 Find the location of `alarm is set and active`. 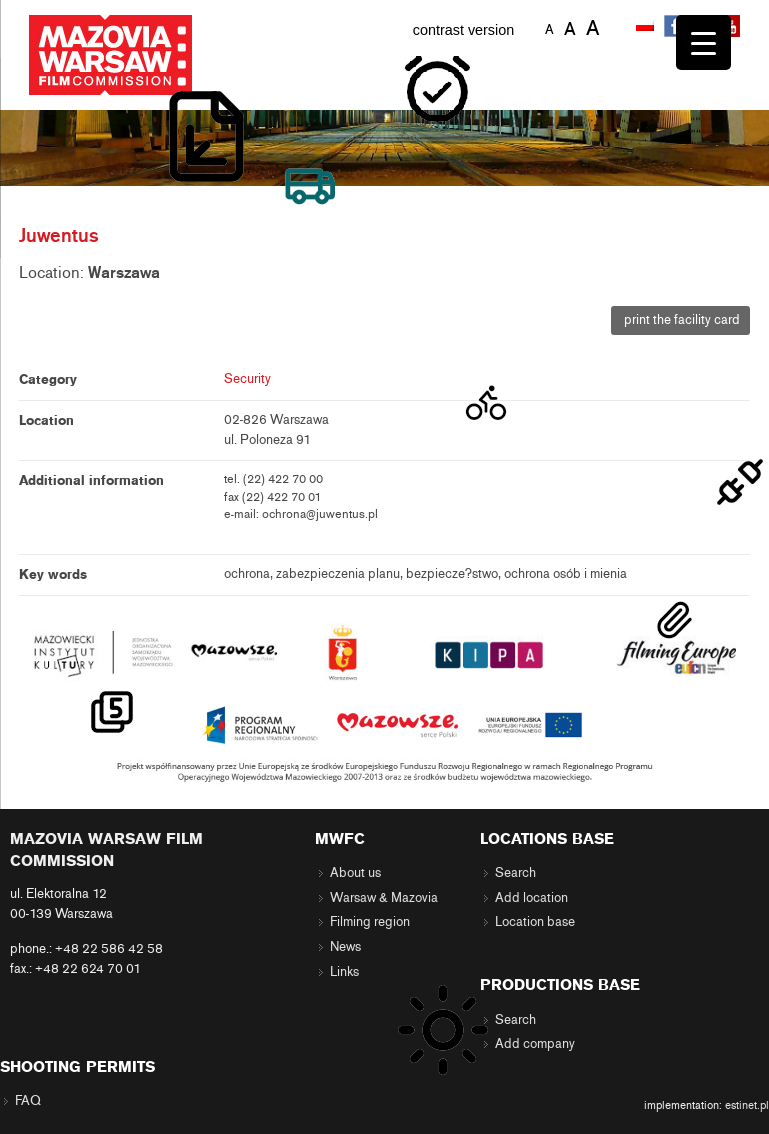

alarm is set and active is located at coordinates (437, 88).